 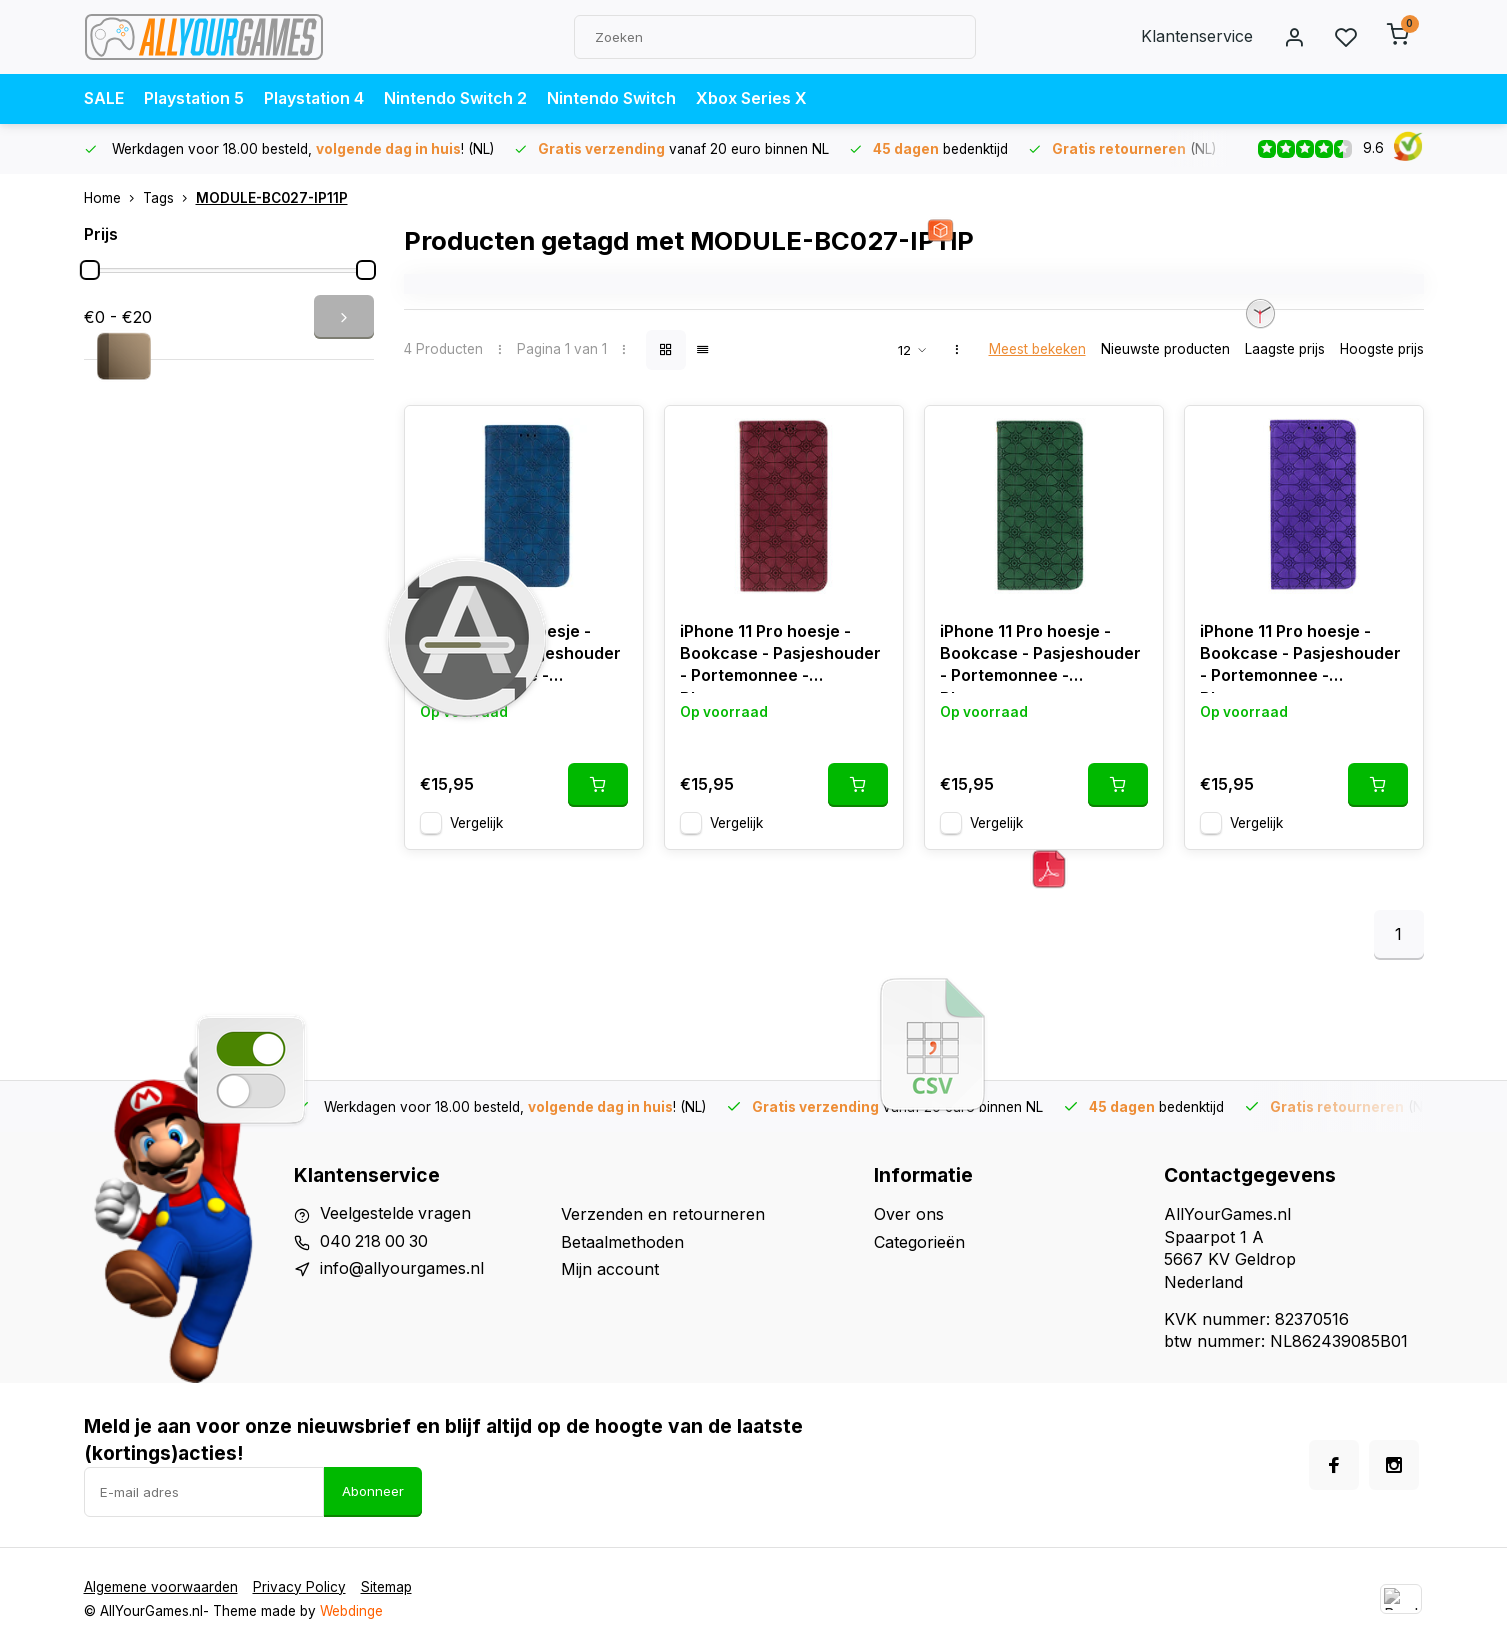 I want to click on open the software update manager, so click(x=467, y=638).